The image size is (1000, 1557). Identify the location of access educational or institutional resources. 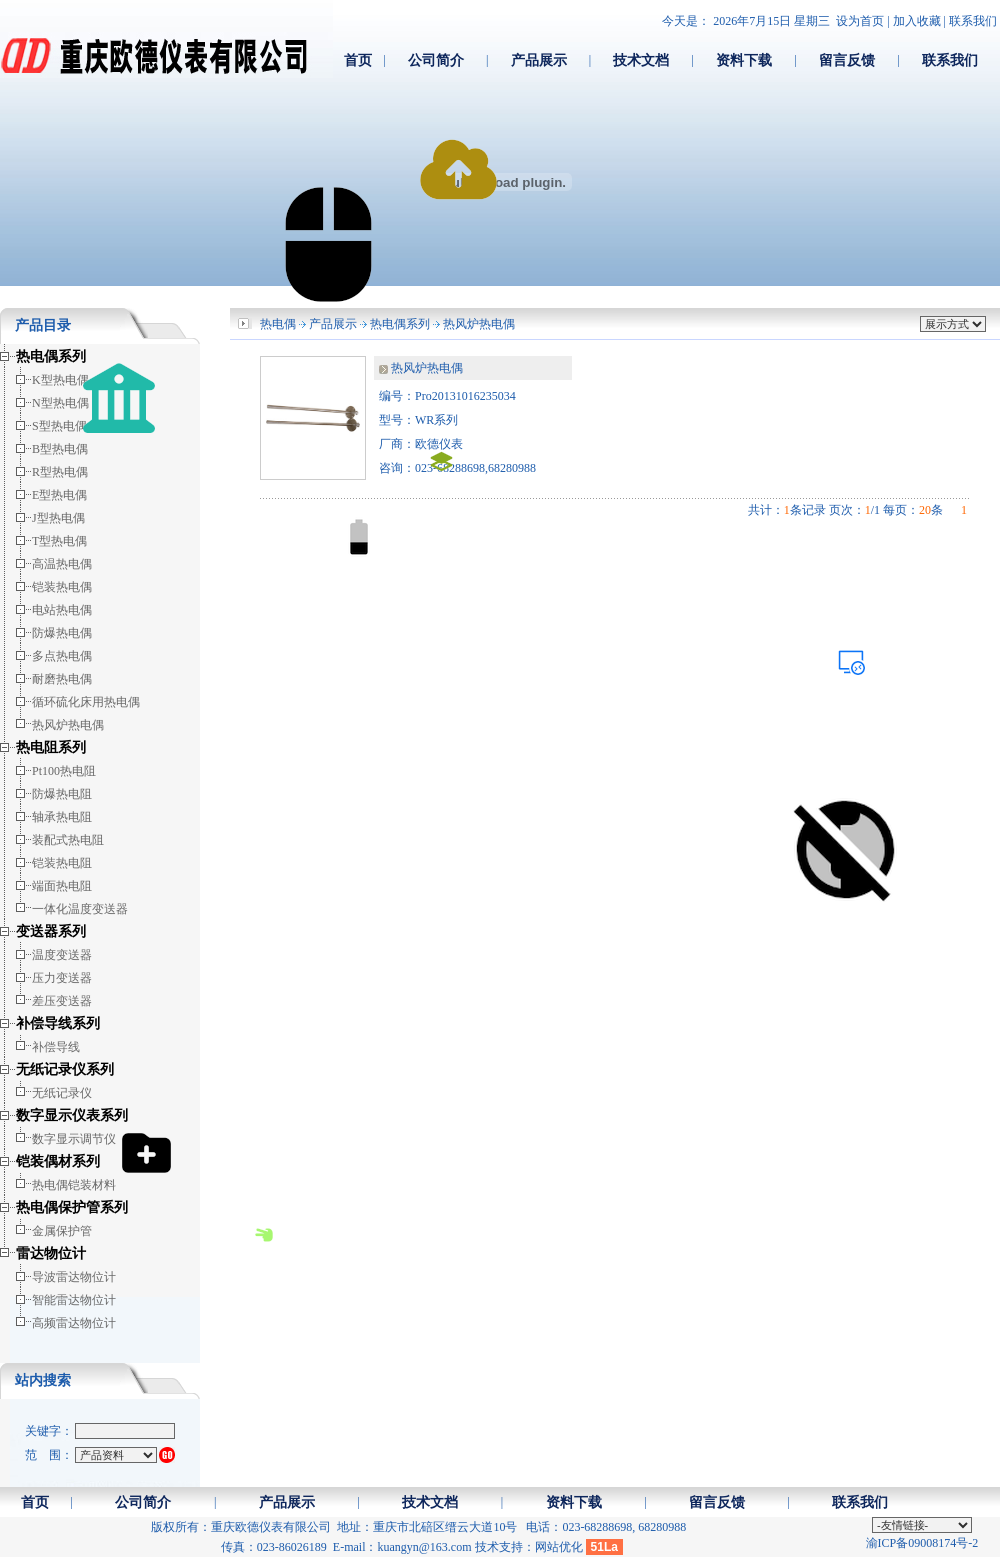
(119, 397).